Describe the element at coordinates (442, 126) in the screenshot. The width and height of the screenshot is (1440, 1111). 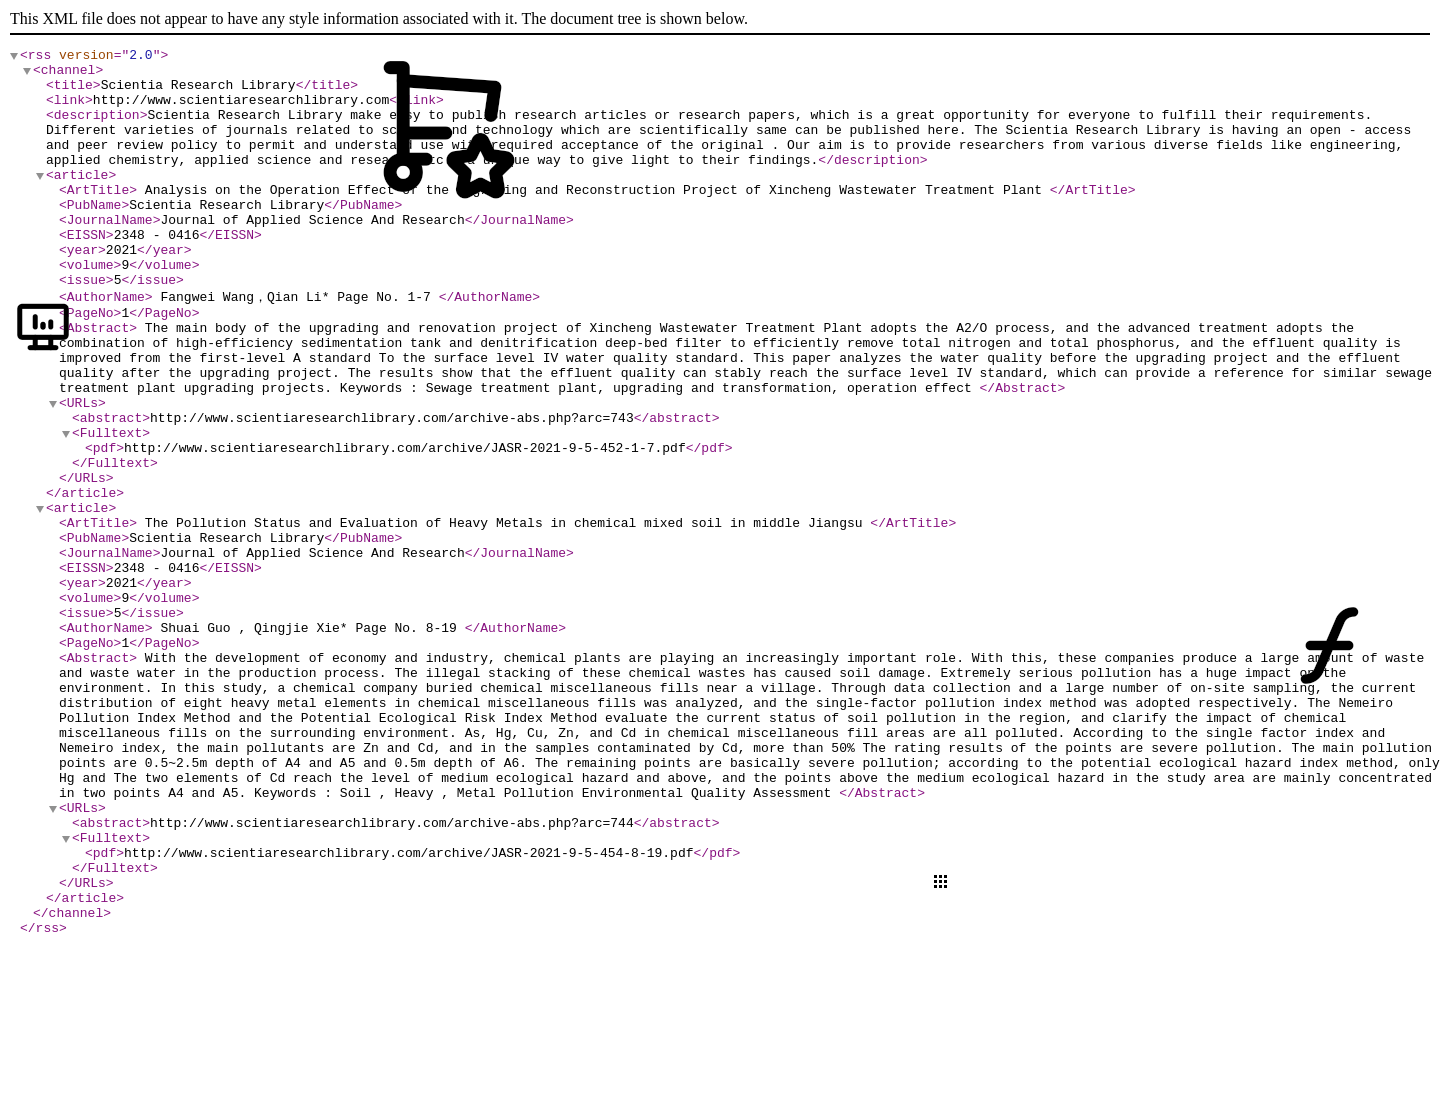
I see `view favorite or starred items in cart` at that location.